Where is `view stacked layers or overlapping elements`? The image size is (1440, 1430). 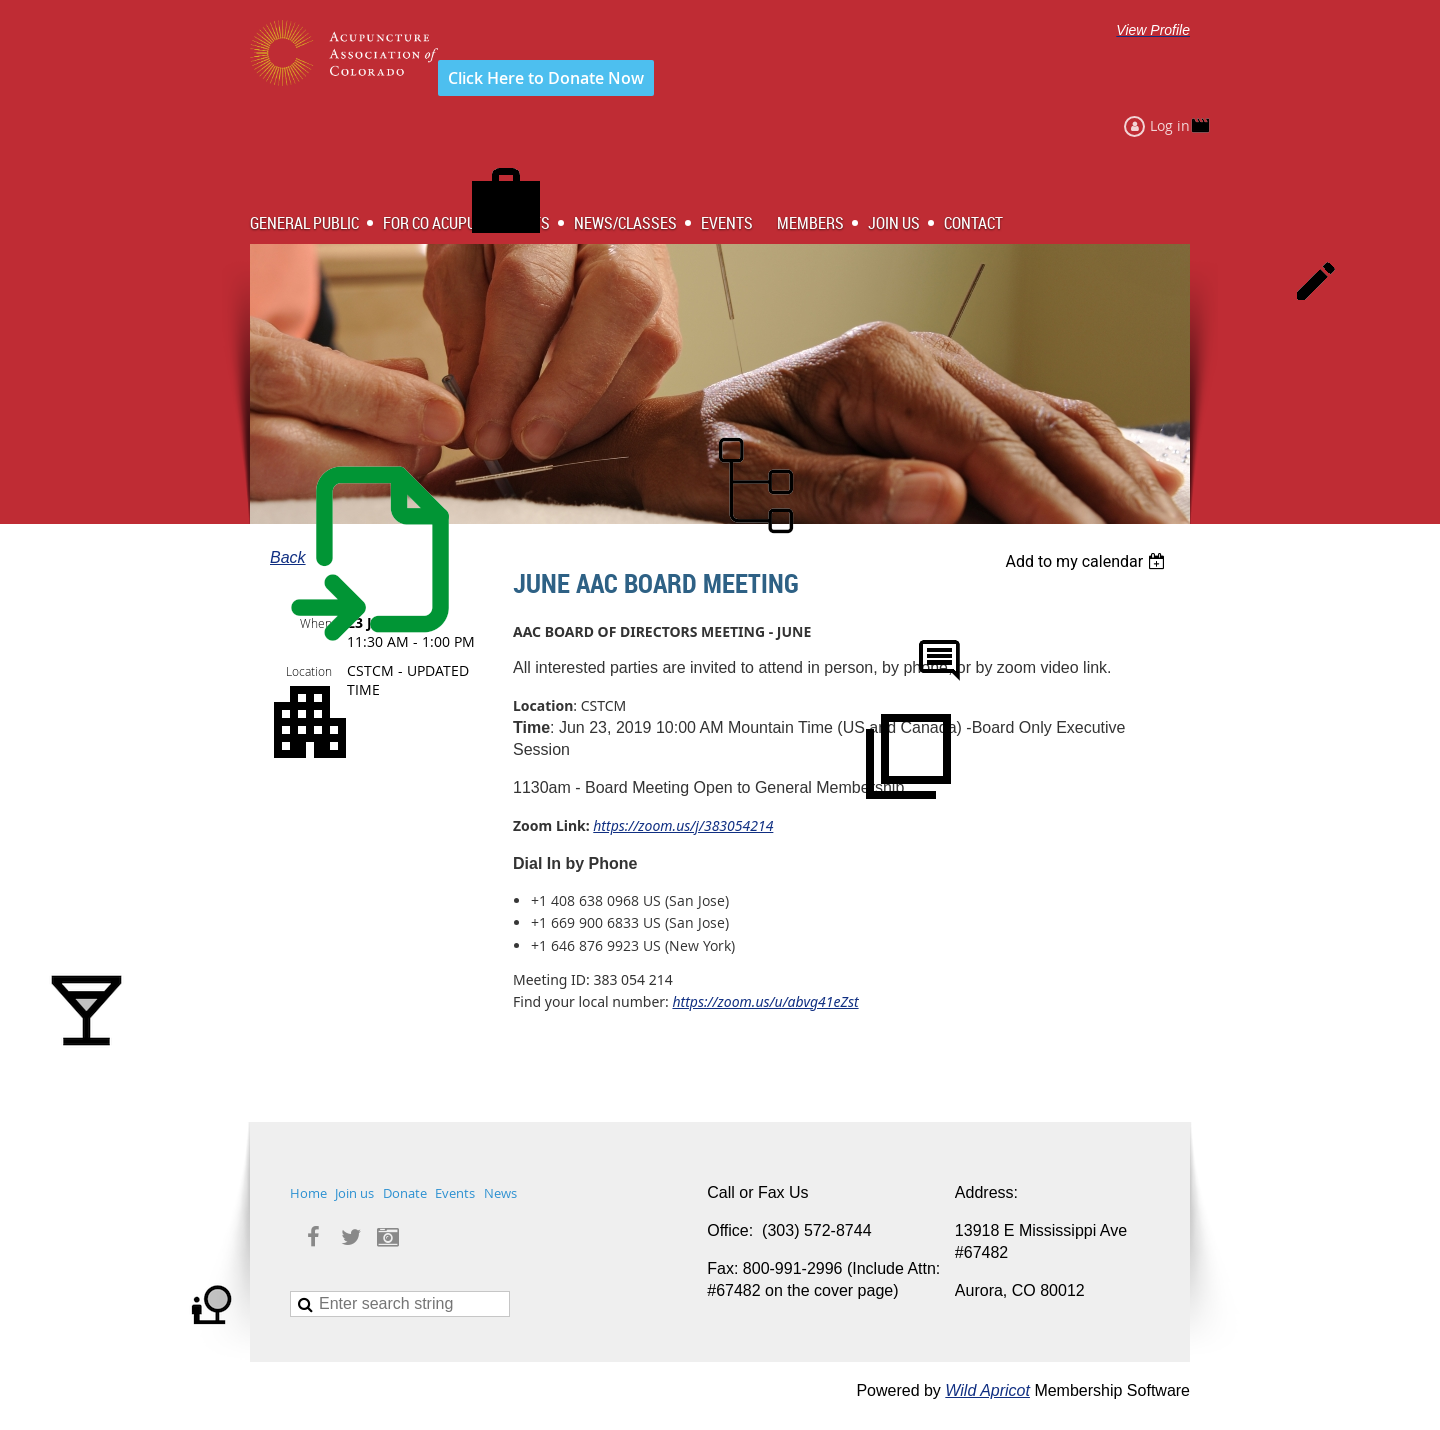 view stacked layers or overlapping elements is located at coordinates (908, 756).